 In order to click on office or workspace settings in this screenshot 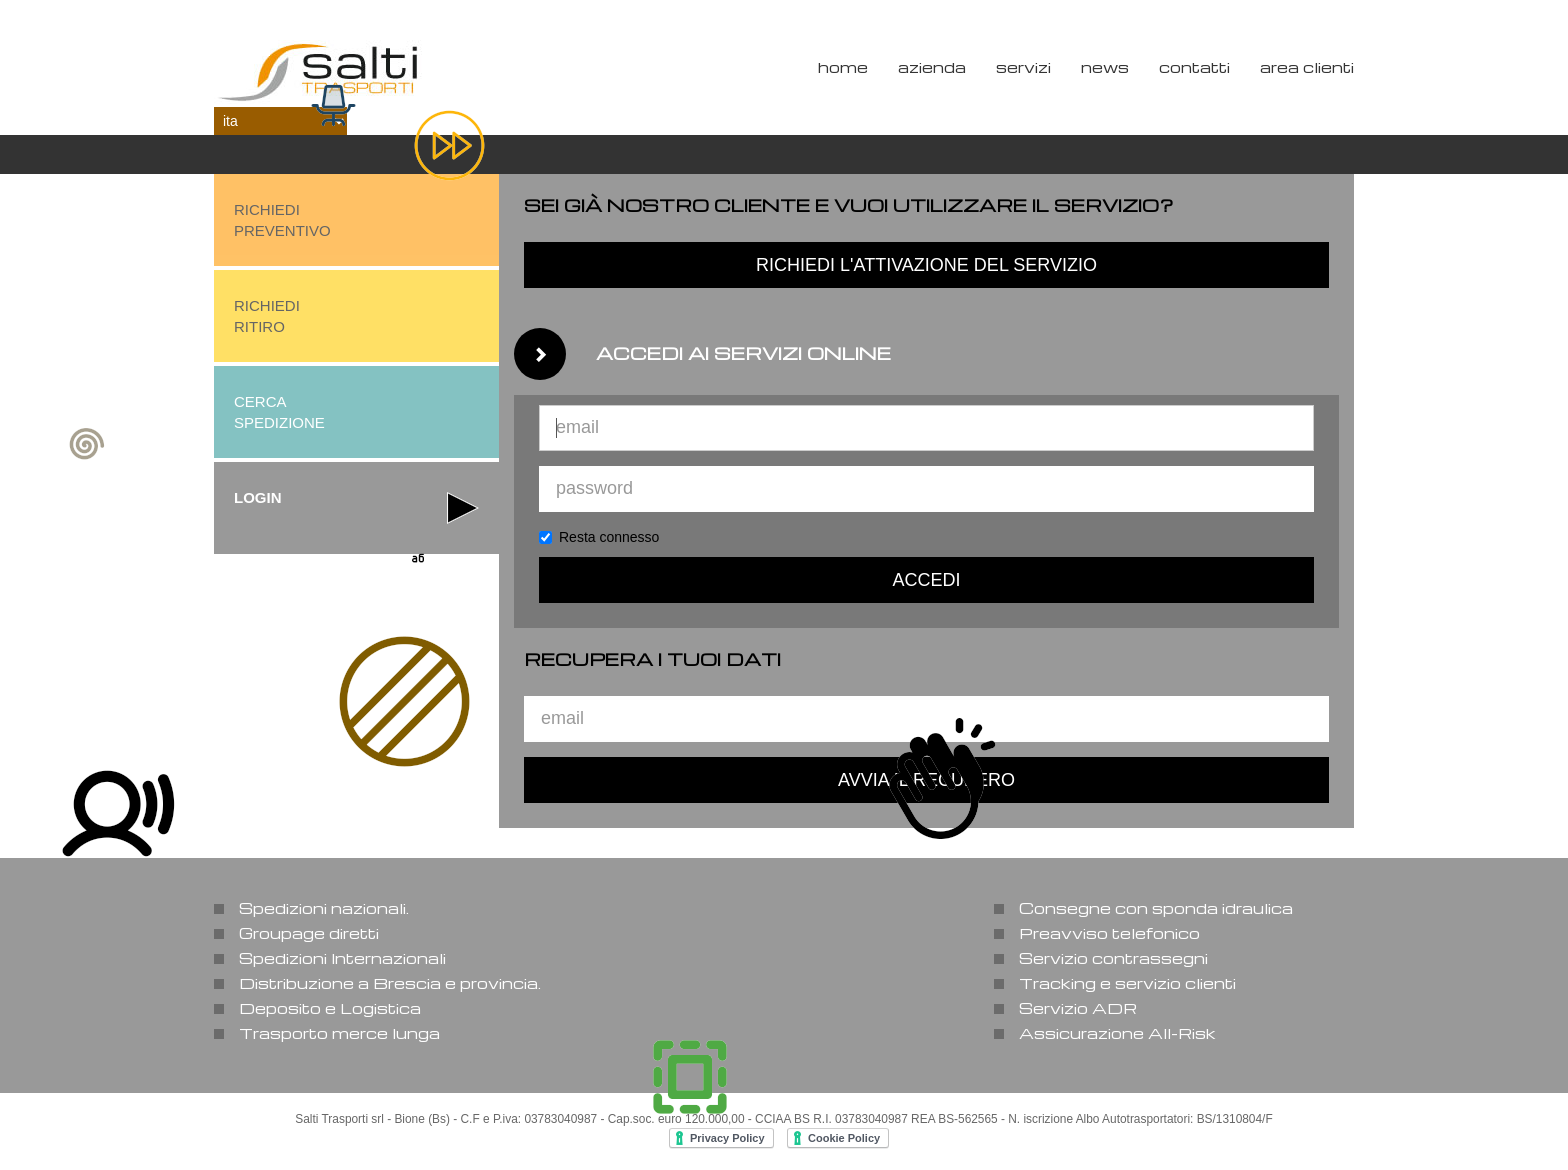, I will do `click(333, 105)`.